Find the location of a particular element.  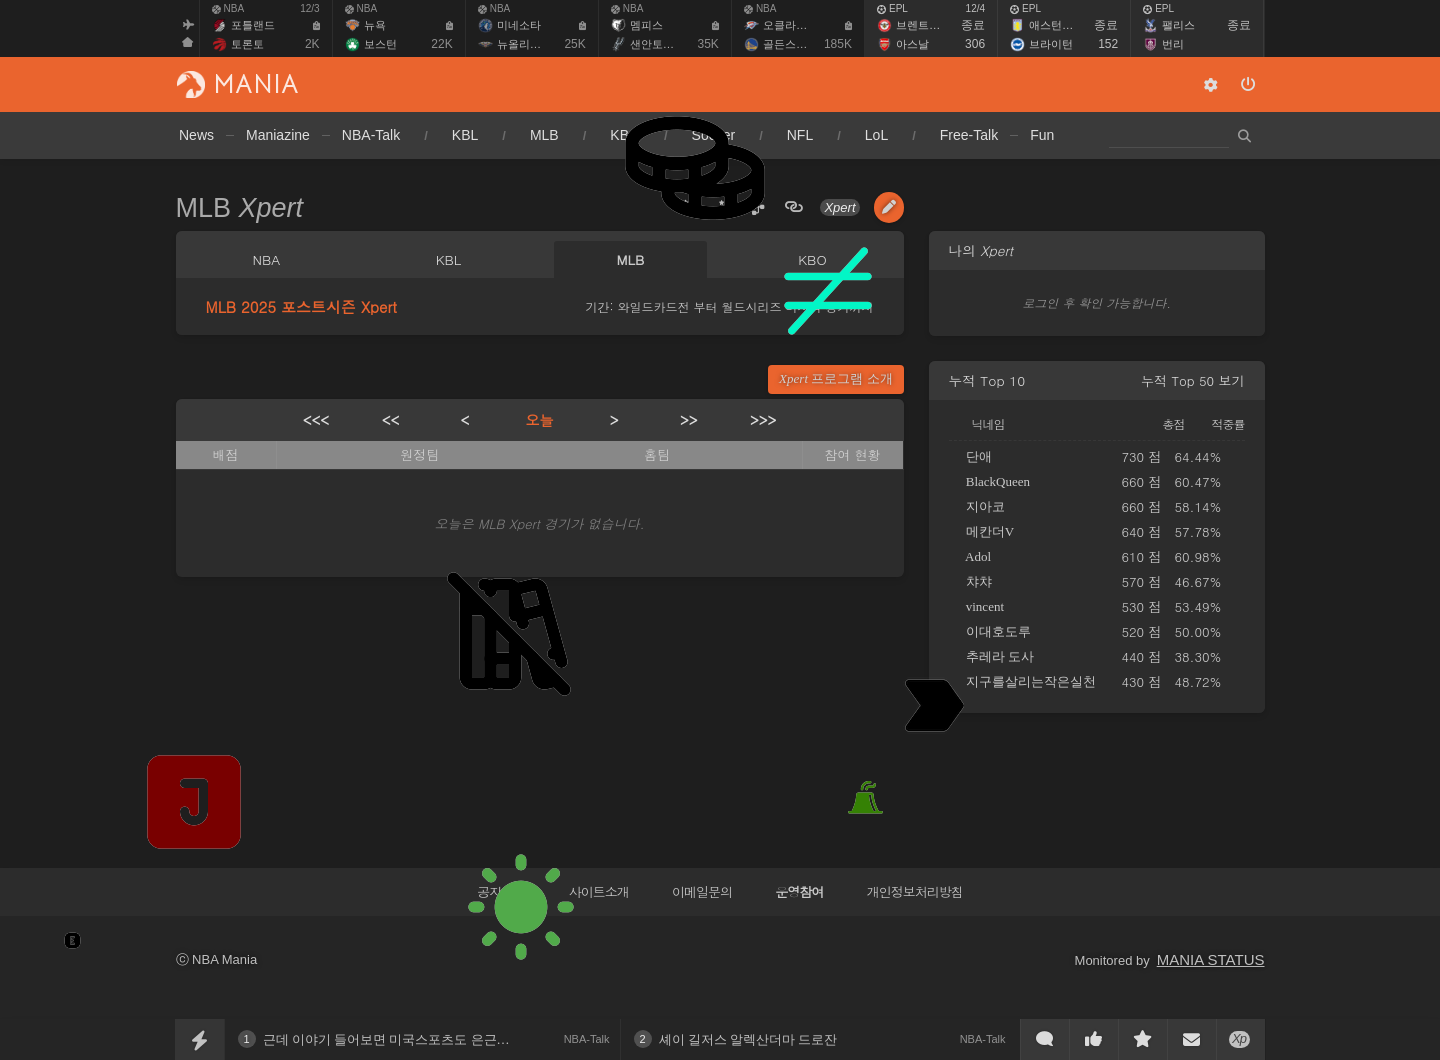

mark a message or item as important is located at coordinates (931, 705).